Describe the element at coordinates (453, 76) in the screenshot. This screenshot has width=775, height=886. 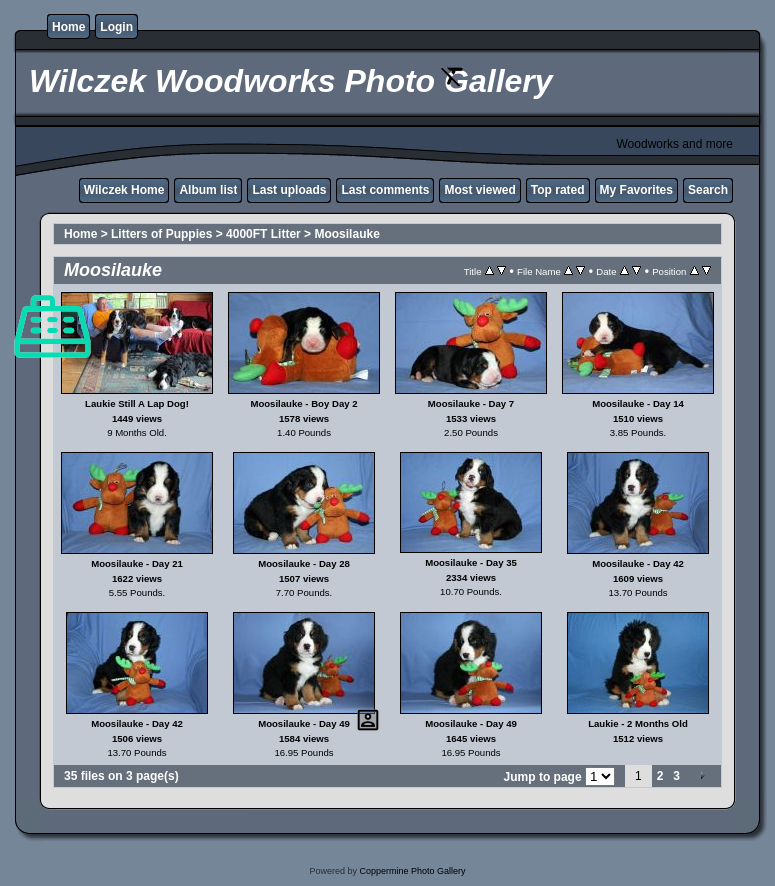
I see `clear text formatting` at that location.